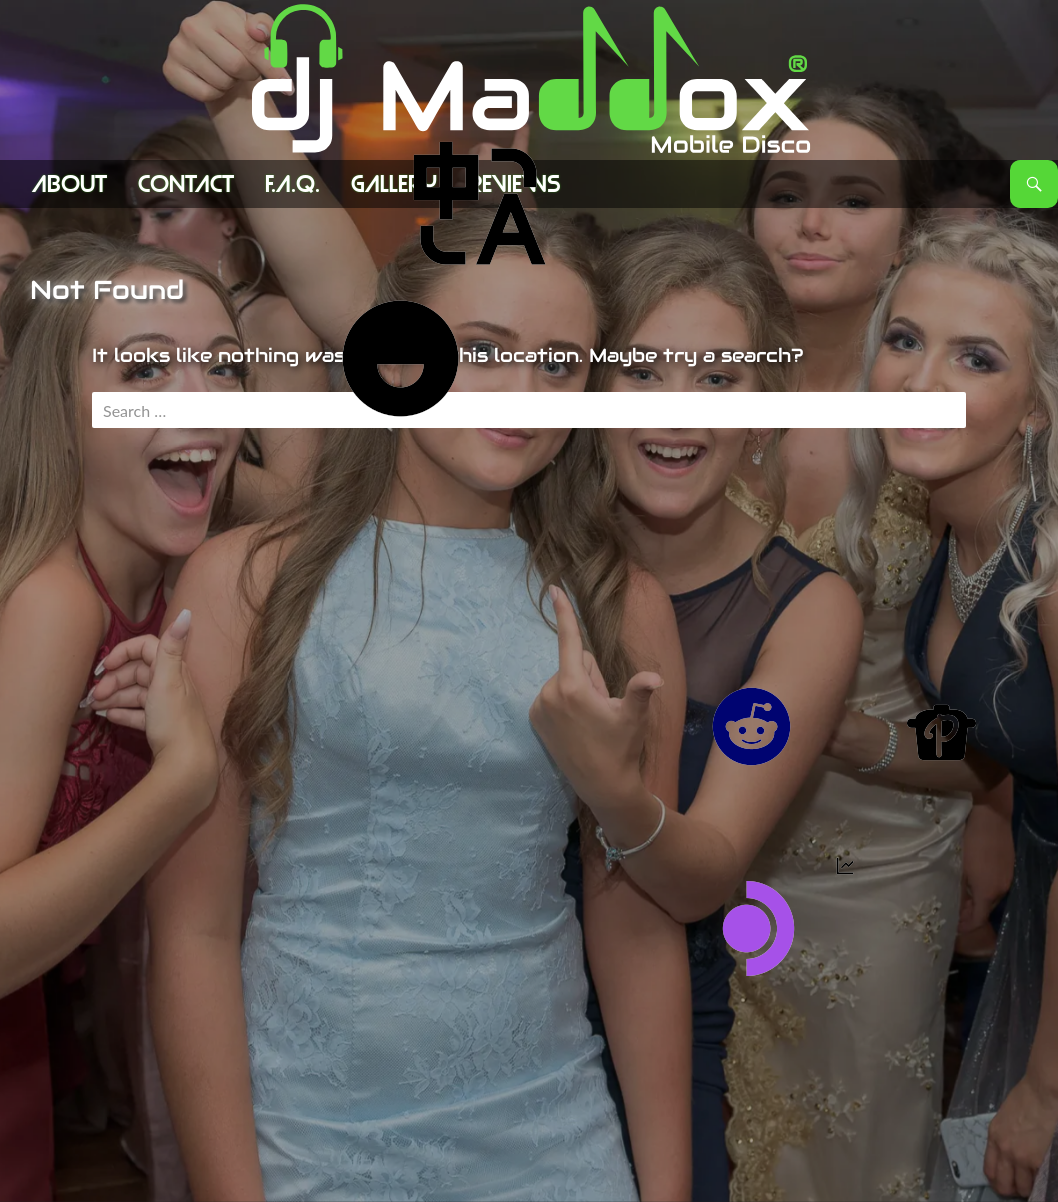 Image resolution: width=1058 pixels, height=1202 pixels. What do you see at coordinates (845, 866) in the screenshot?
I see `view analytics or performance data` at bounding box center [845, 866].